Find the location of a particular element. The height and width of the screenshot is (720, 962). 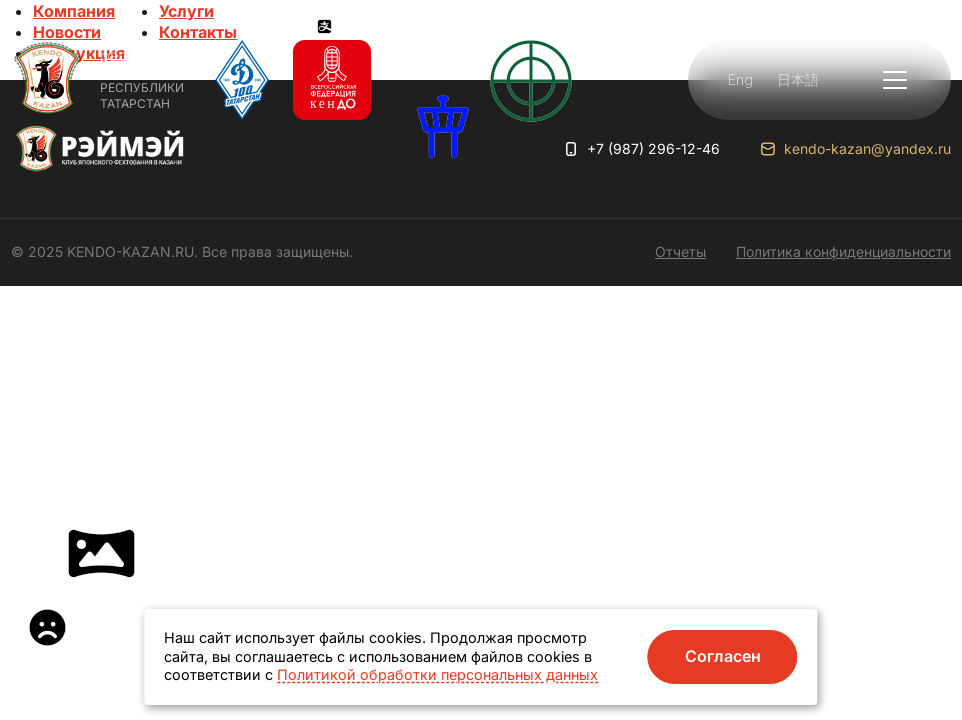

view polar chart or radar graph data is located at coordinates (531, 81).